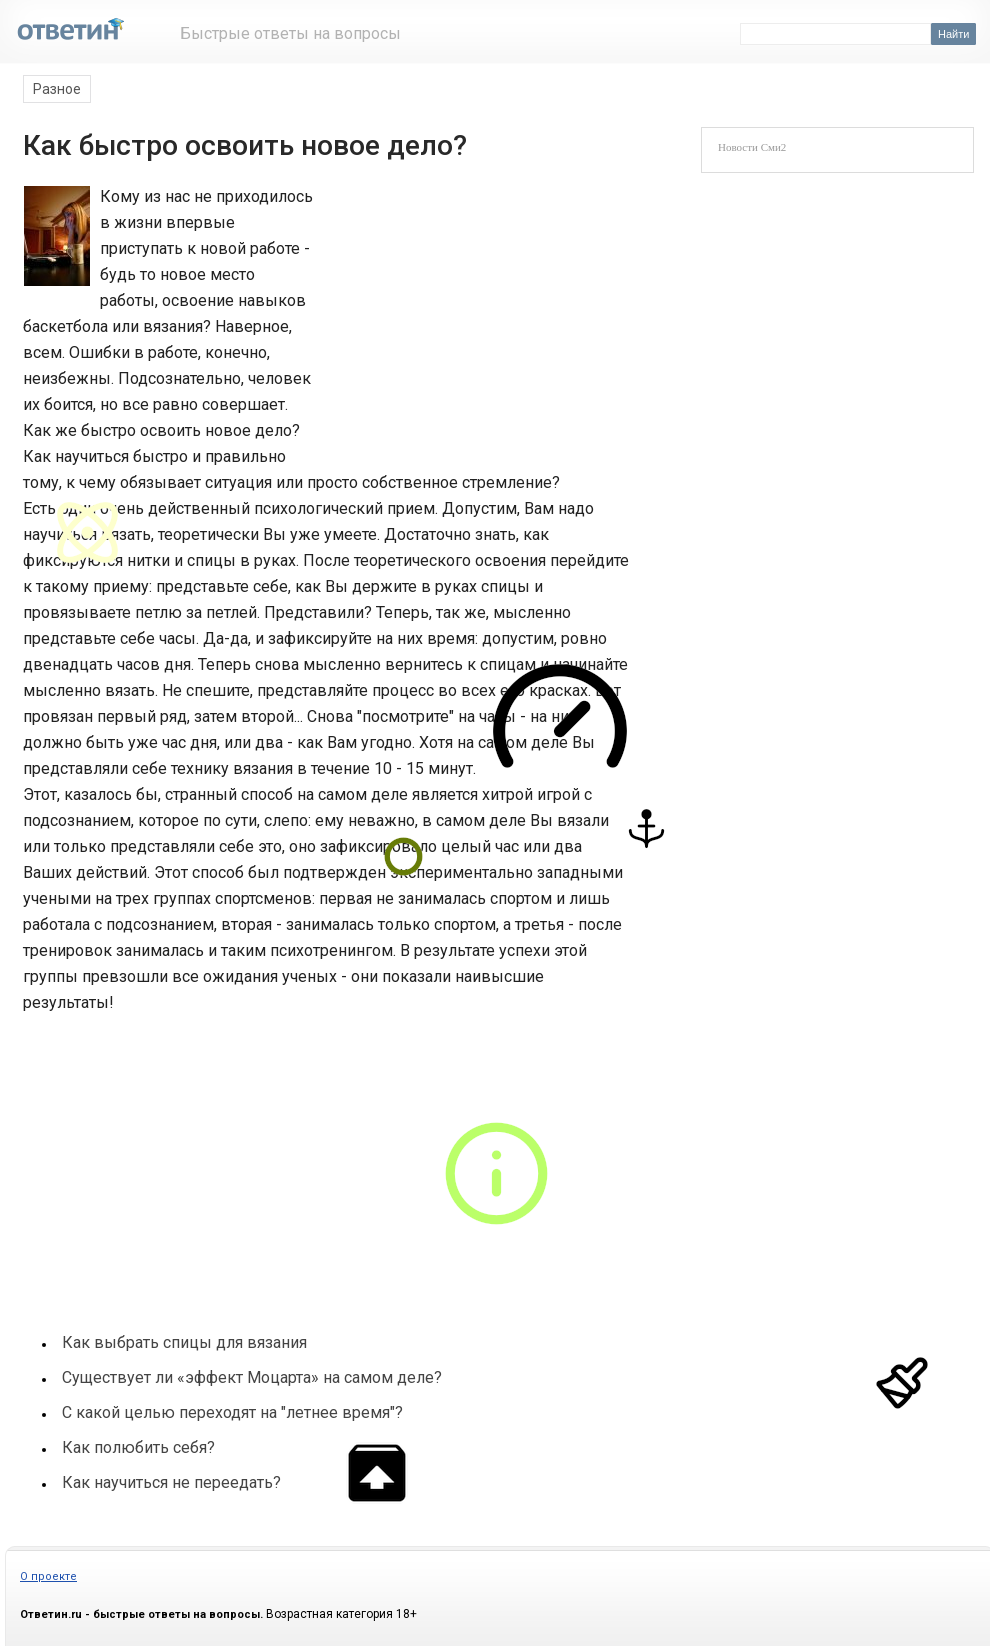 This screenshot has height=1646, width=990. Describe the element at coordinates (646, 827) in the screenshot. I see `navigate to marina or port locations` at that location.